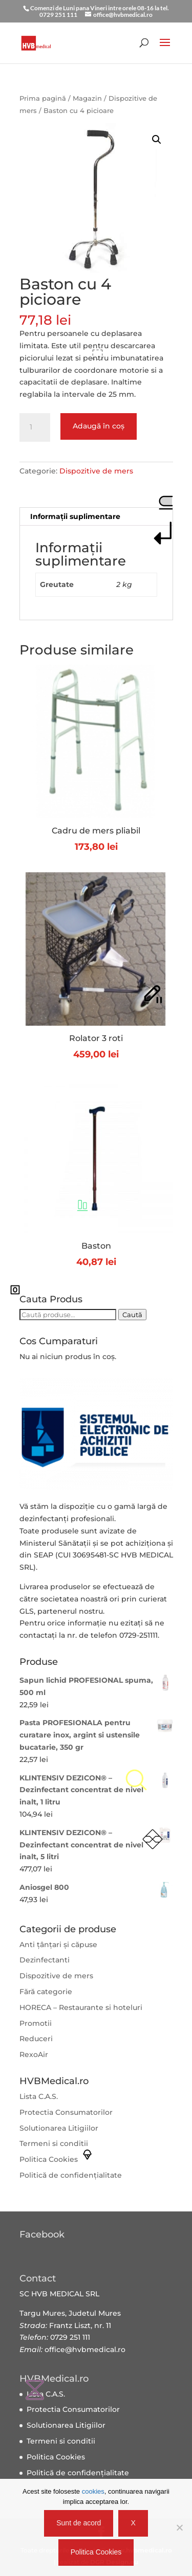  Describe the element at coordinates (166, 502) in the screenshot. I see `indicates a subset relationship in mathematical or data operations` at that location.